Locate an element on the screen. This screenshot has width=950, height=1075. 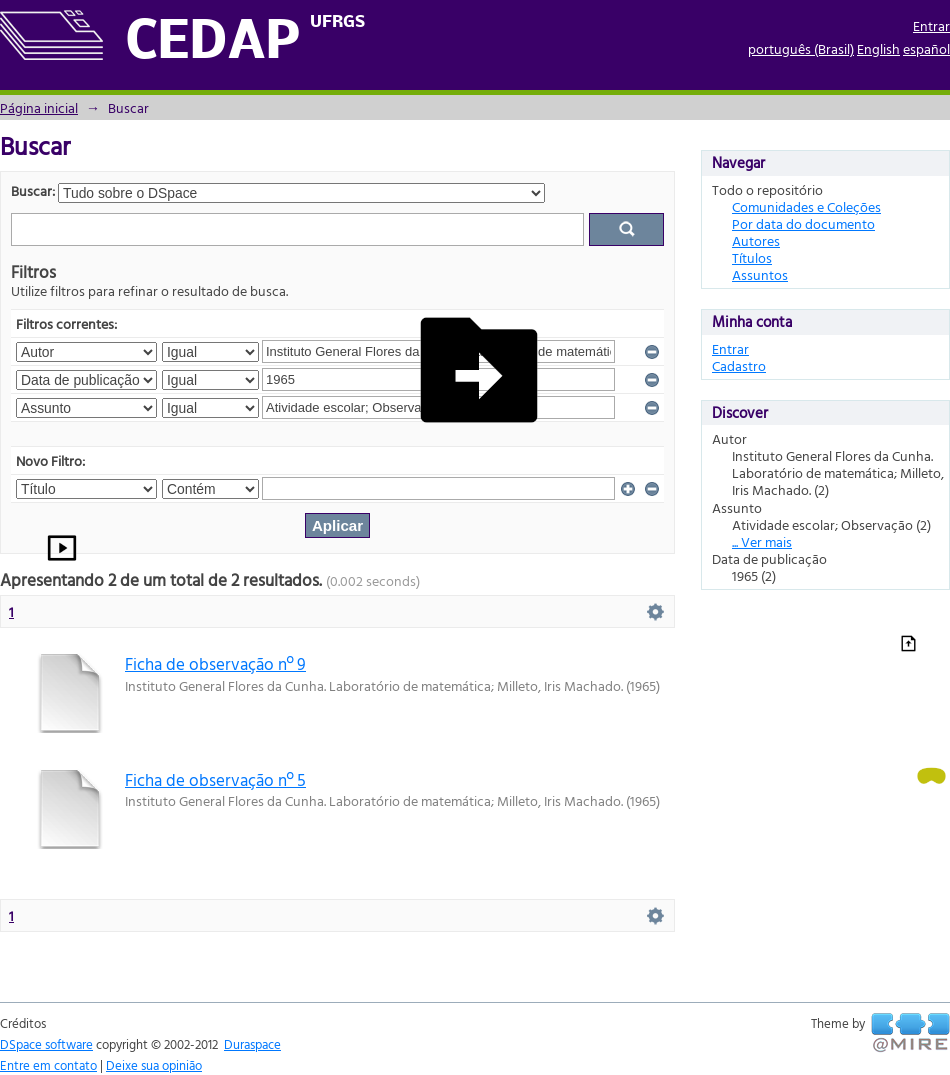
move files to another folder is located at coordinates (479, 370).